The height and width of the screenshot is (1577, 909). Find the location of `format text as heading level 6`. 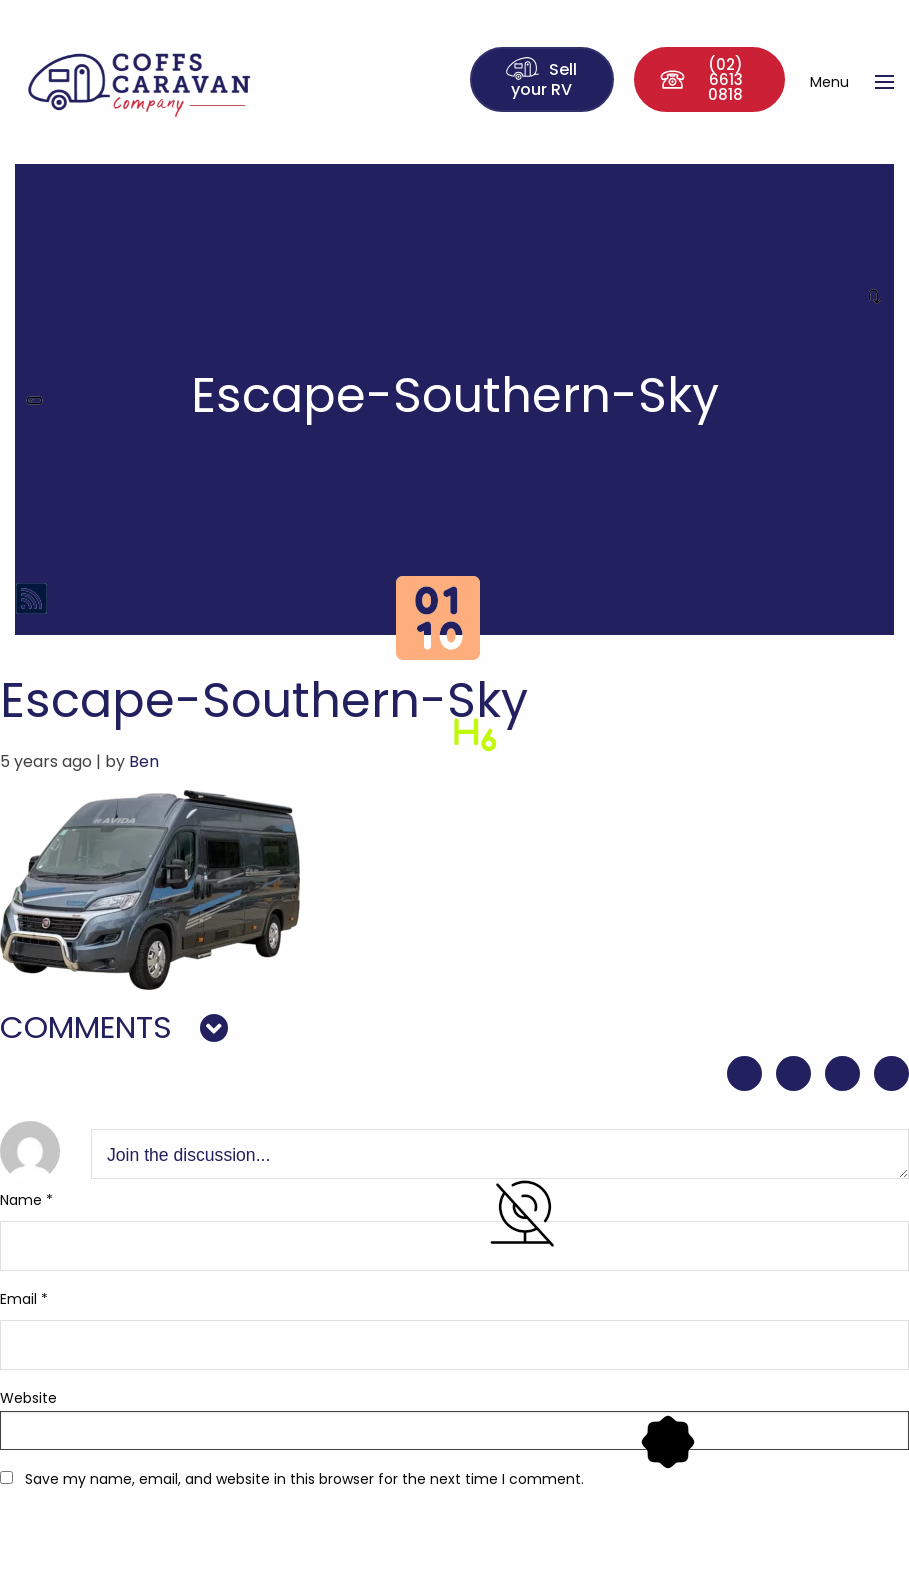

format text as heading level 6 is located at coordinates (473, 734).